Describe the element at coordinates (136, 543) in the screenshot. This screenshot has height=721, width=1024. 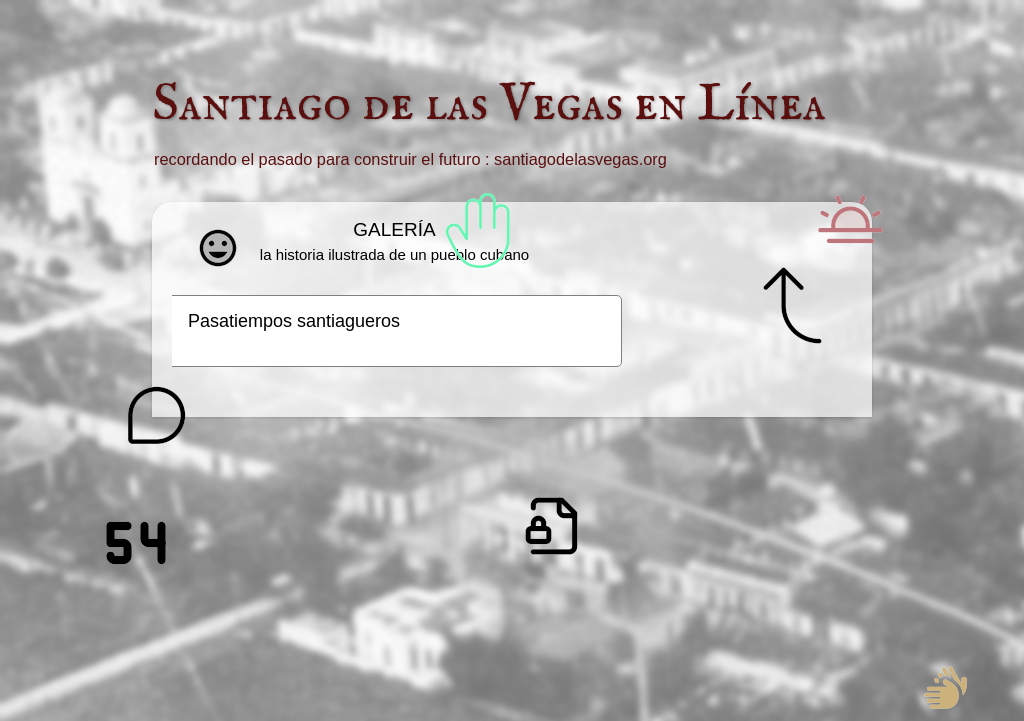
I see `indicates item number 54 in a list or sequence` at that location.